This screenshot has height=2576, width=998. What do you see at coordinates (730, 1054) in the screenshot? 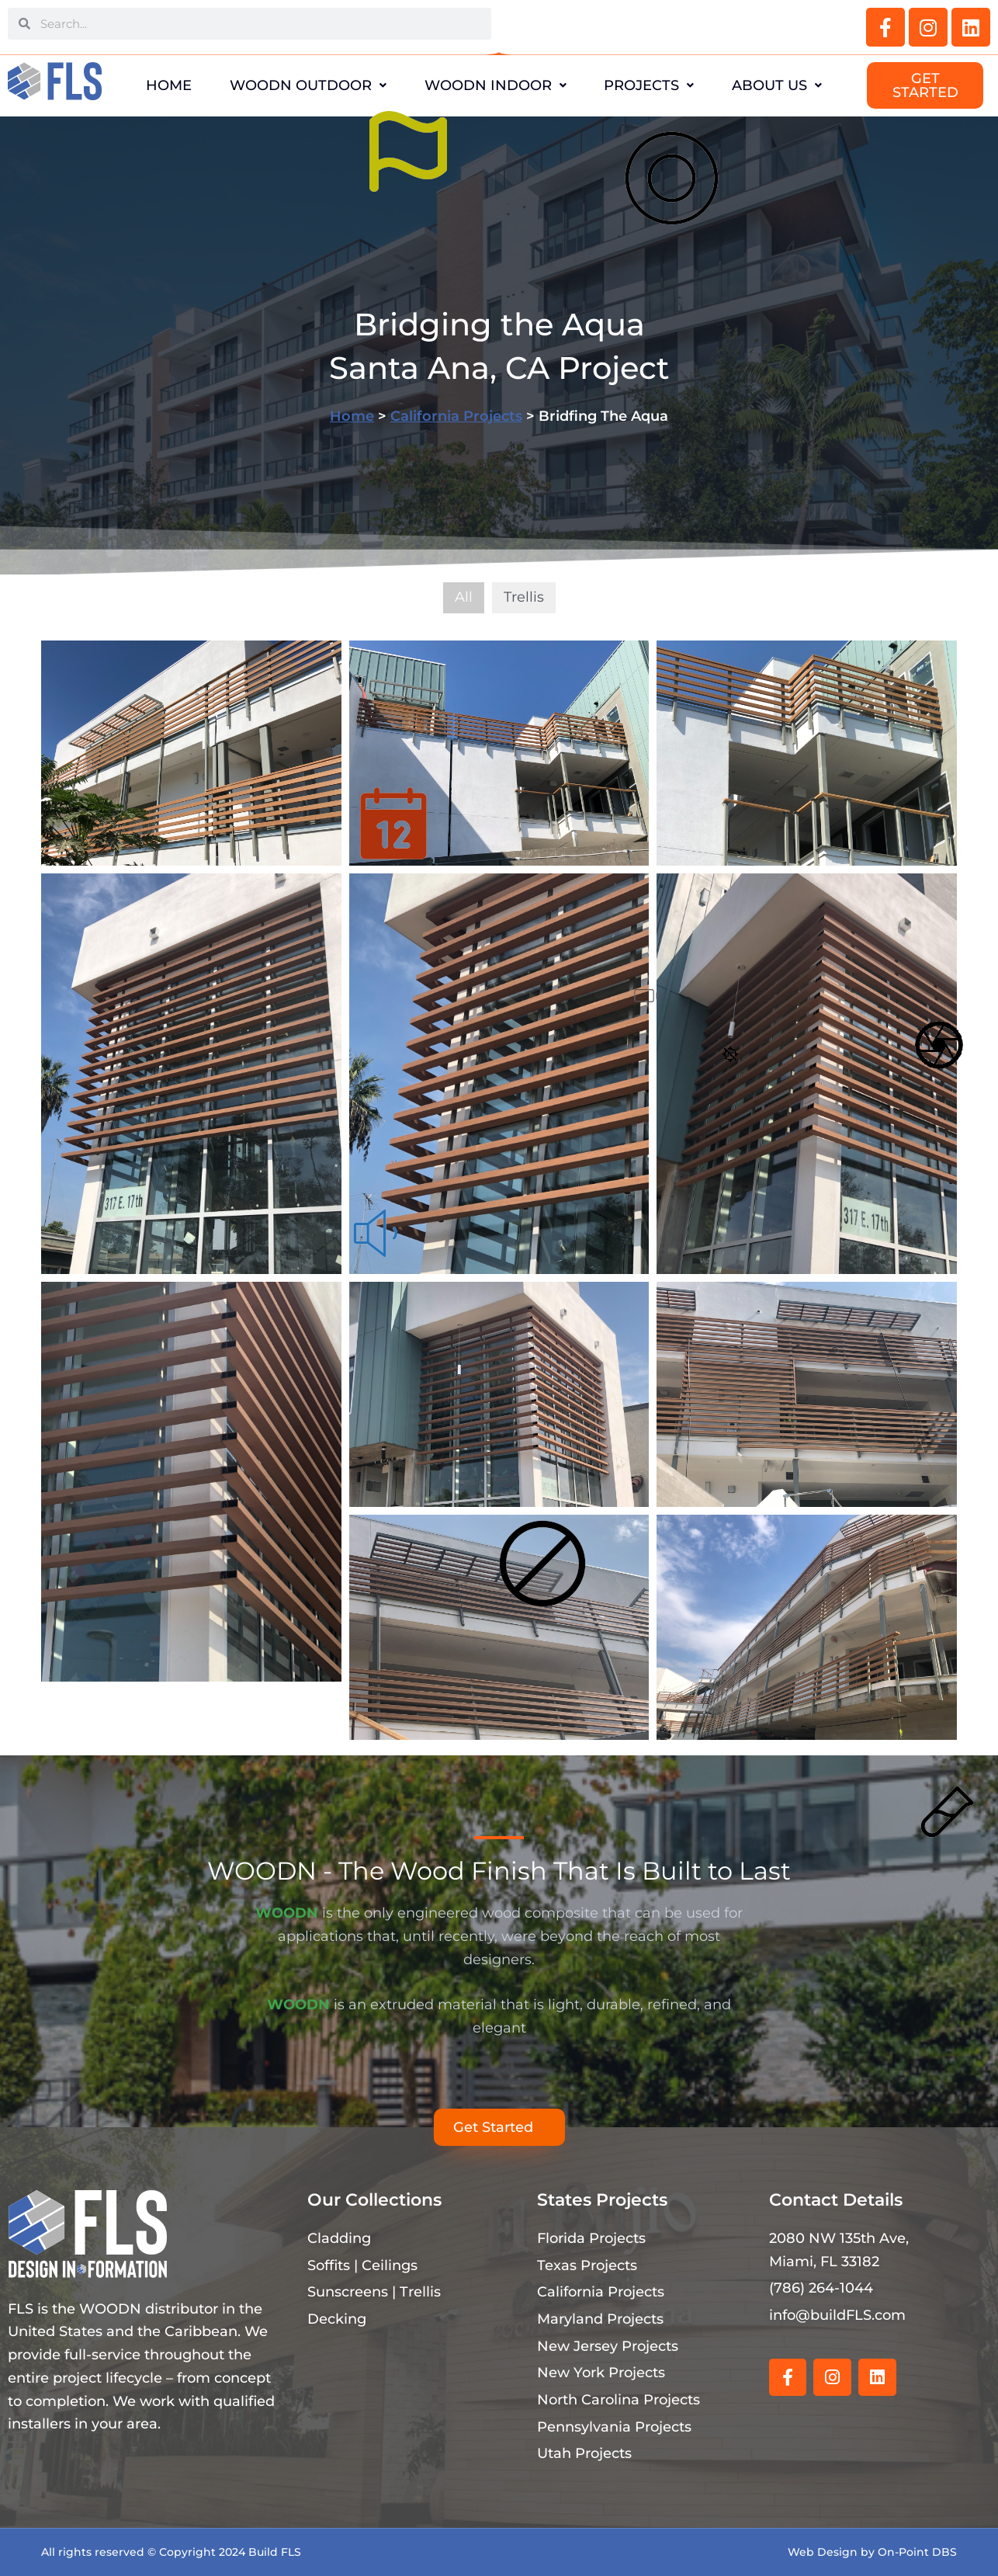
I see `GPS or location services are disabled` at bounding box center [730, 1054].